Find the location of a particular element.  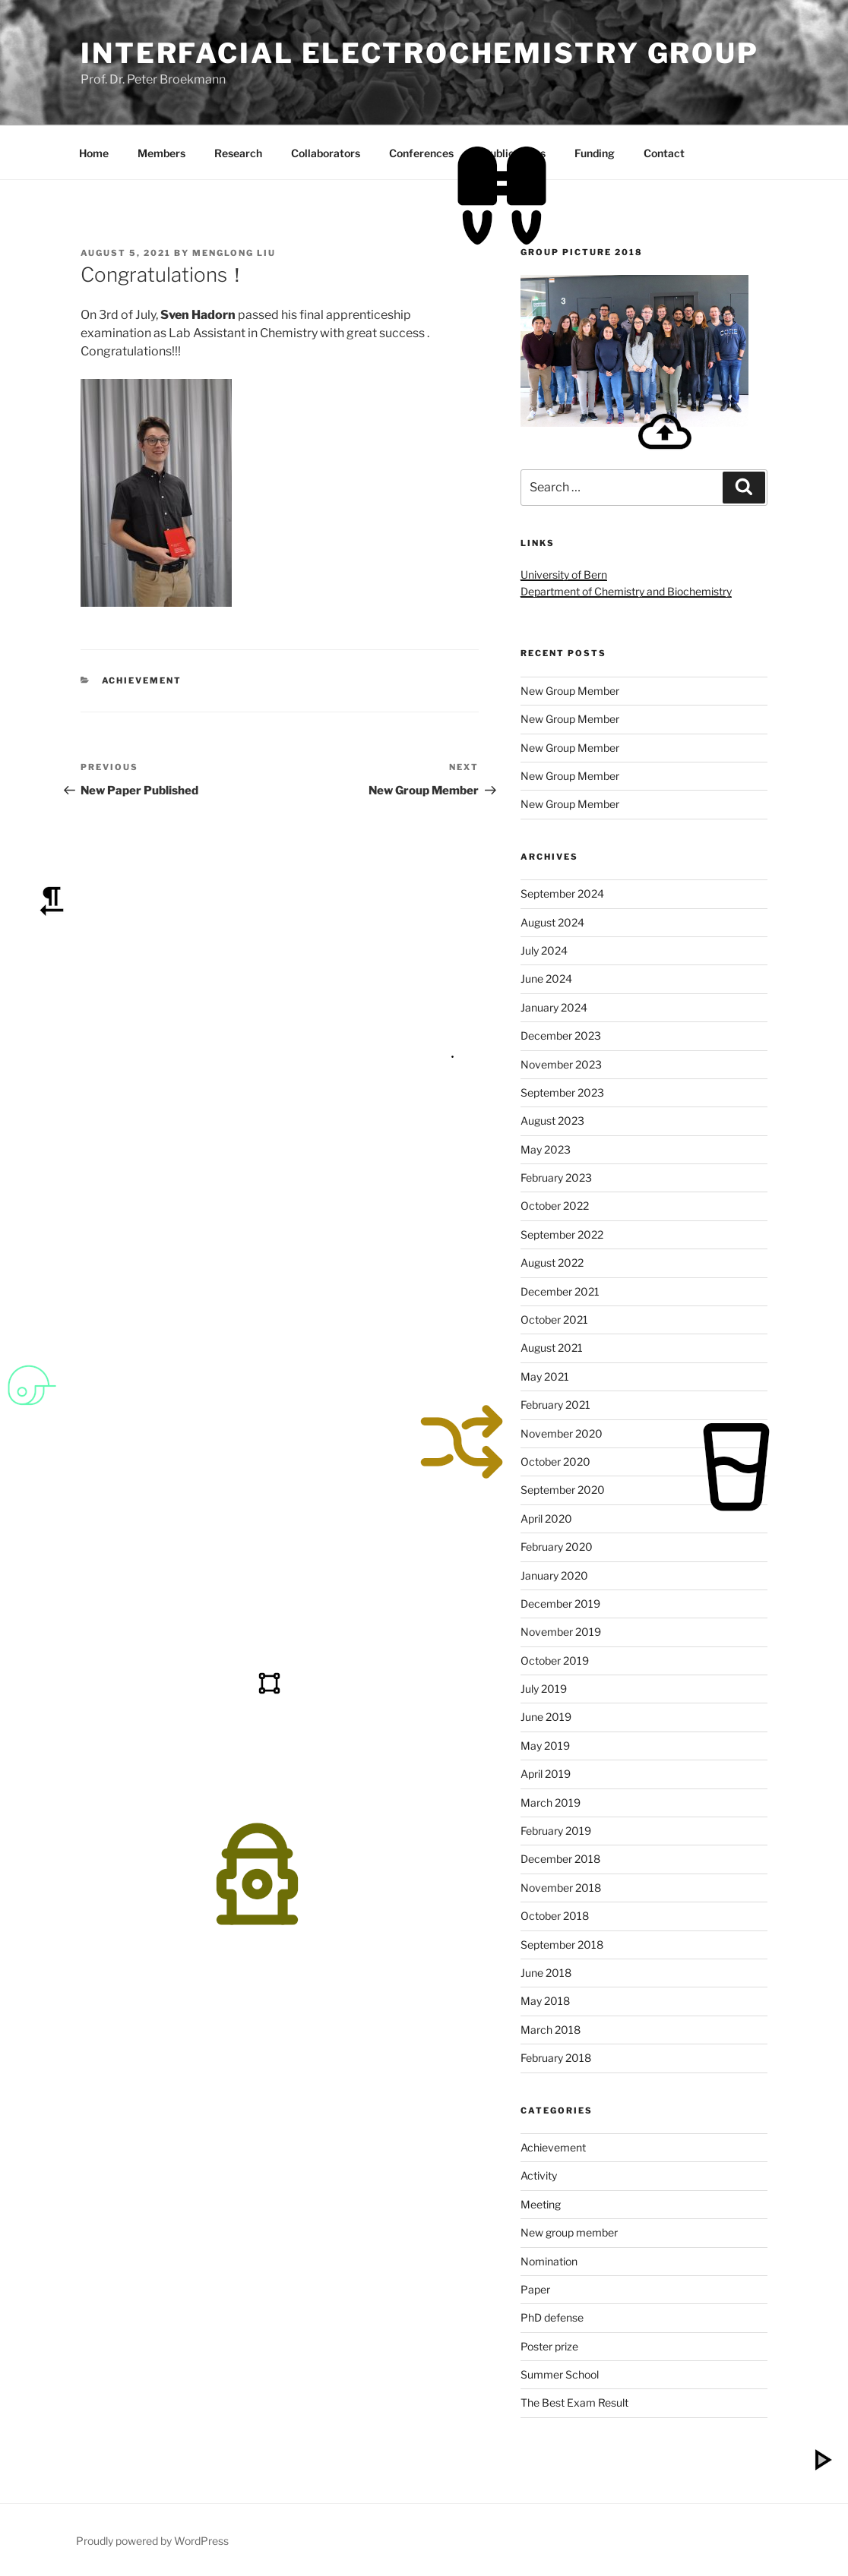

view baseball or sports content is located at coordinates (30, 1386).